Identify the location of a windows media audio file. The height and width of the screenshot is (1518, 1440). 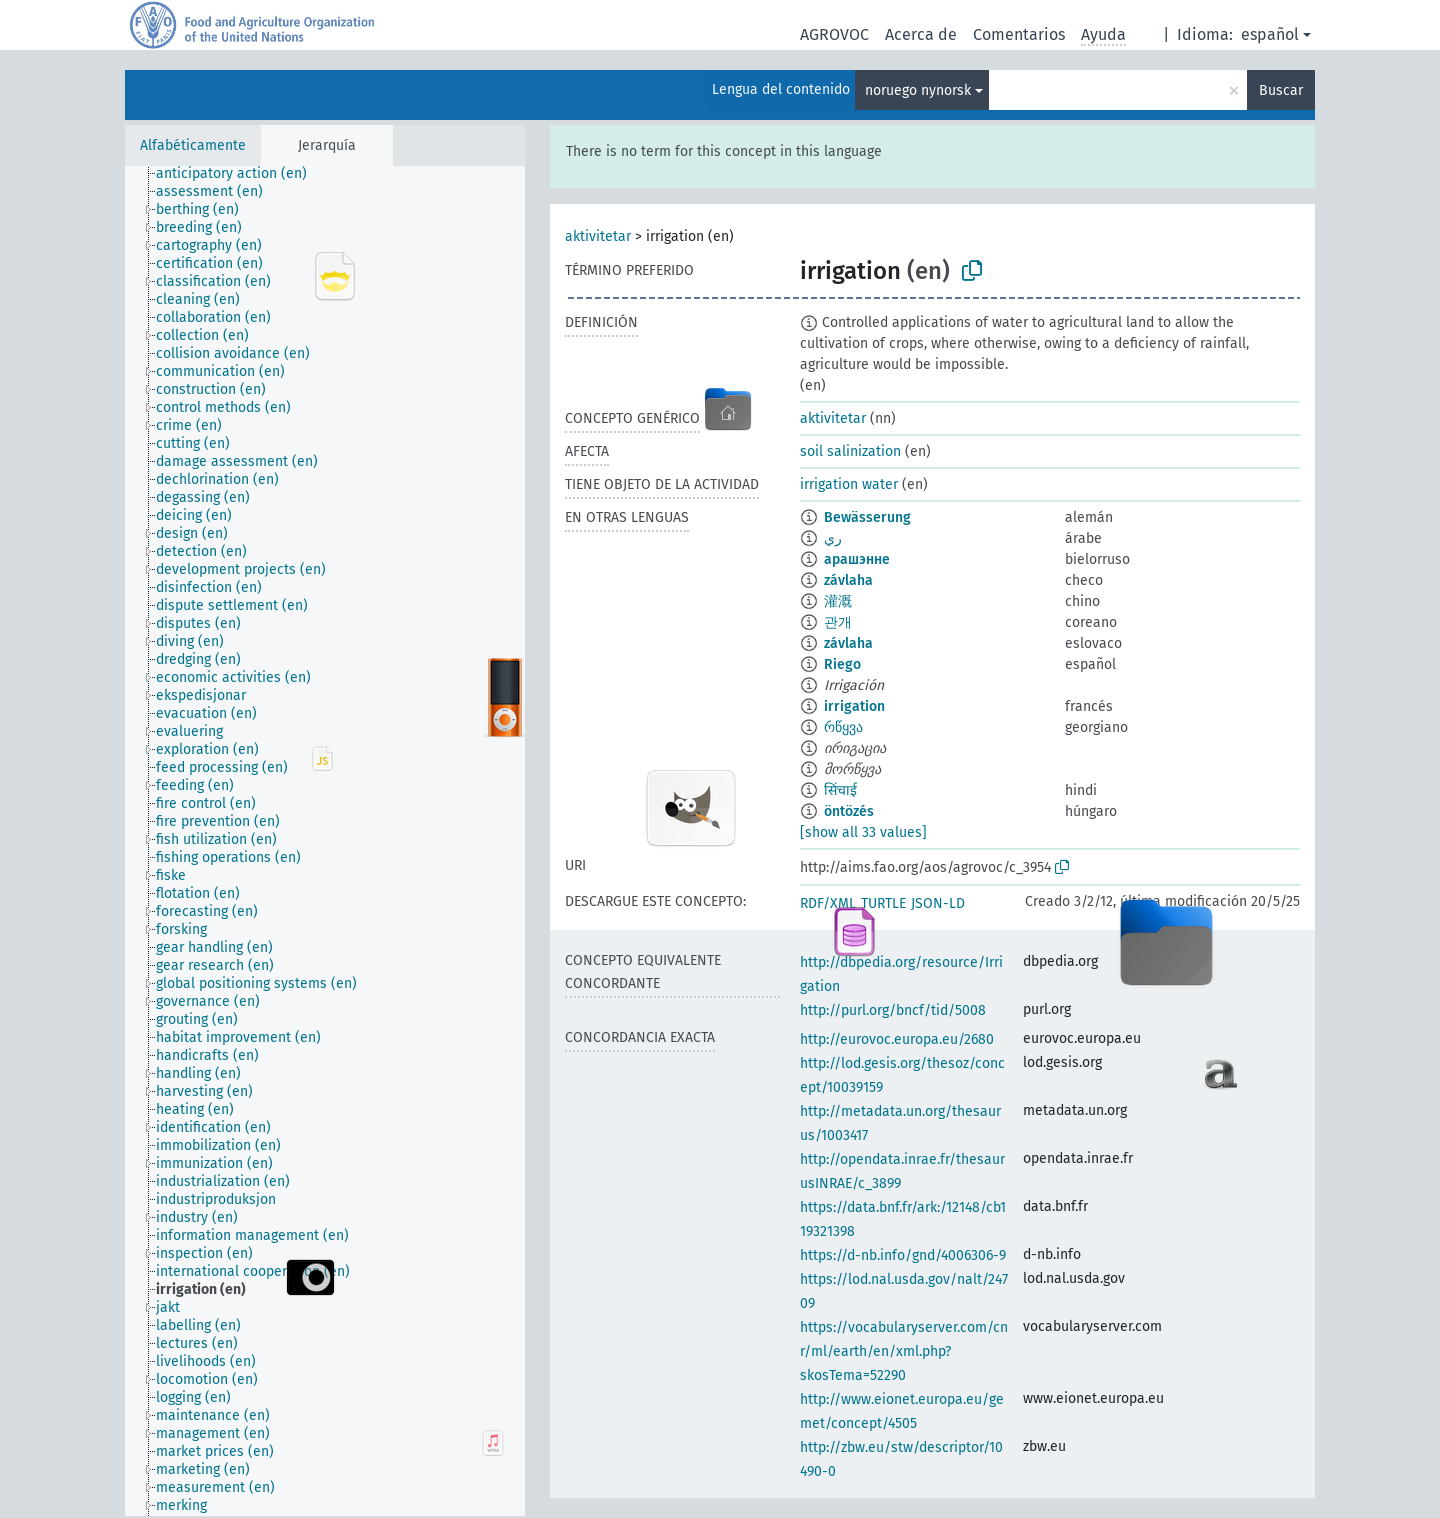
(493, 1443).